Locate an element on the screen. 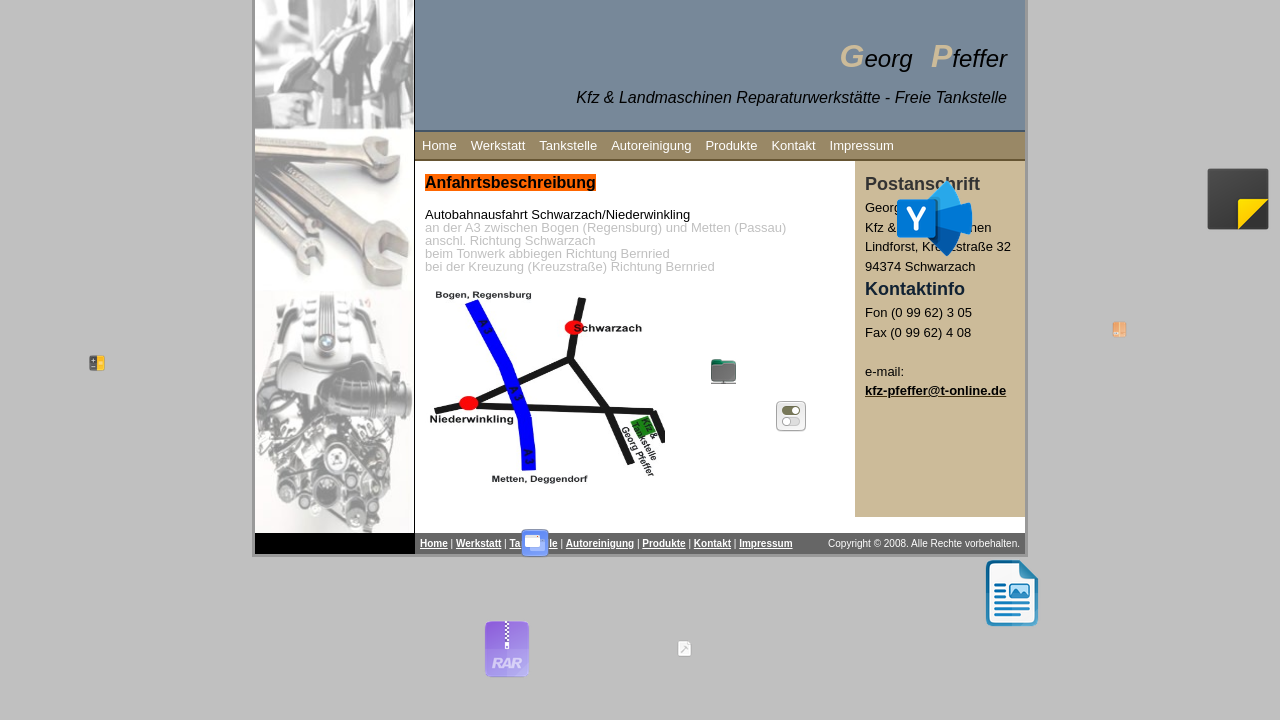 The width and height of the screenshot is (1280, 720). open system settings or preferences is located at coordinates (791, 416).